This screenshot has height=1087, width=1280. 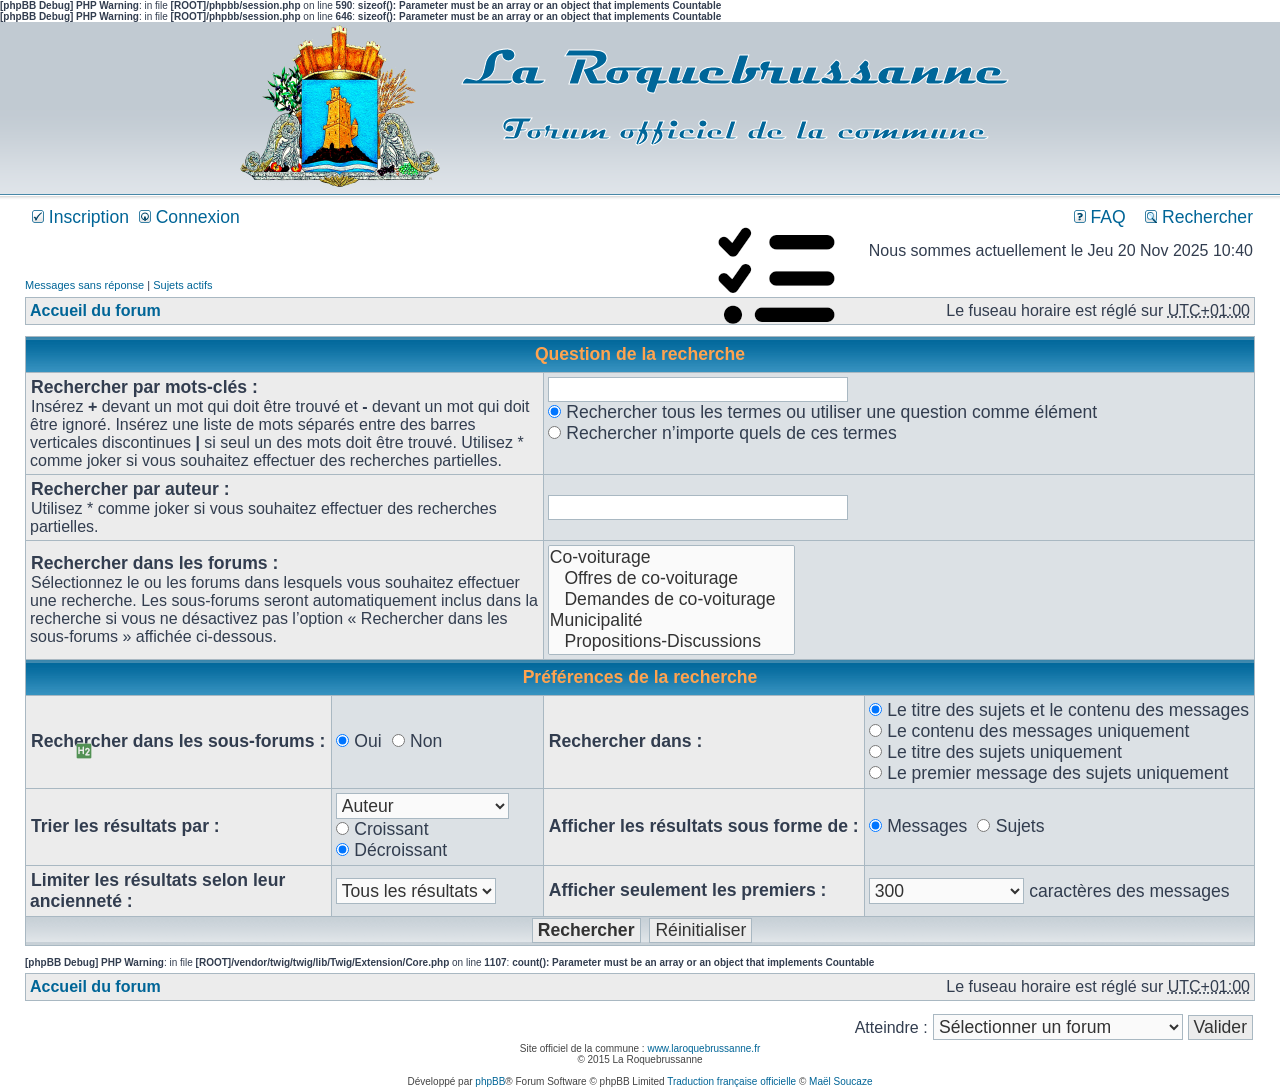 What do you see at coordinates (776, 278) in the screenshot?
I see `view your task list` at bounding box center [776, 278].